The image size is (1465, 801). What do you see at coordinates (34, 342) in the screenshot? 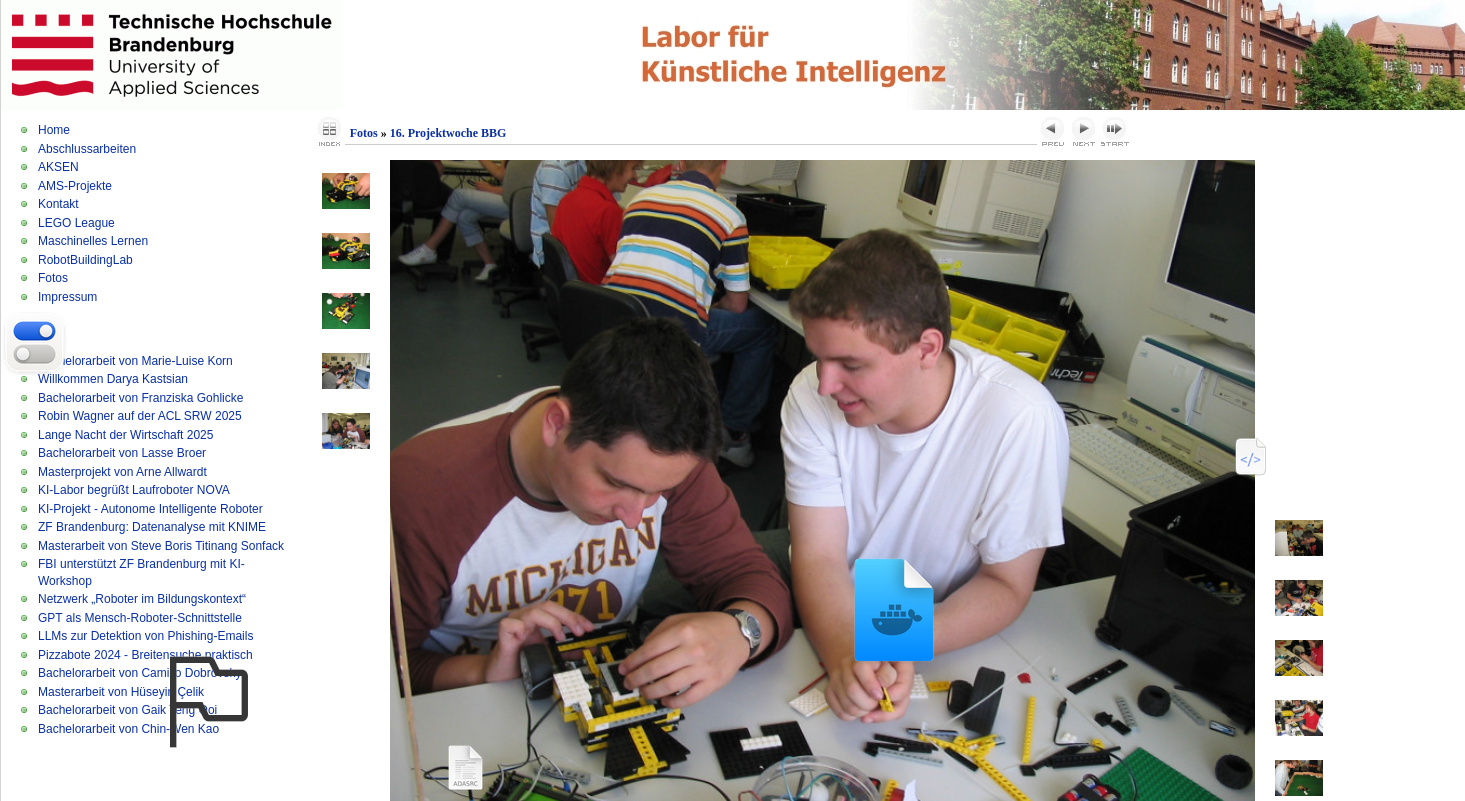
I see `open gnome tweaks to customize system settings` at bounding box center [34, 342].